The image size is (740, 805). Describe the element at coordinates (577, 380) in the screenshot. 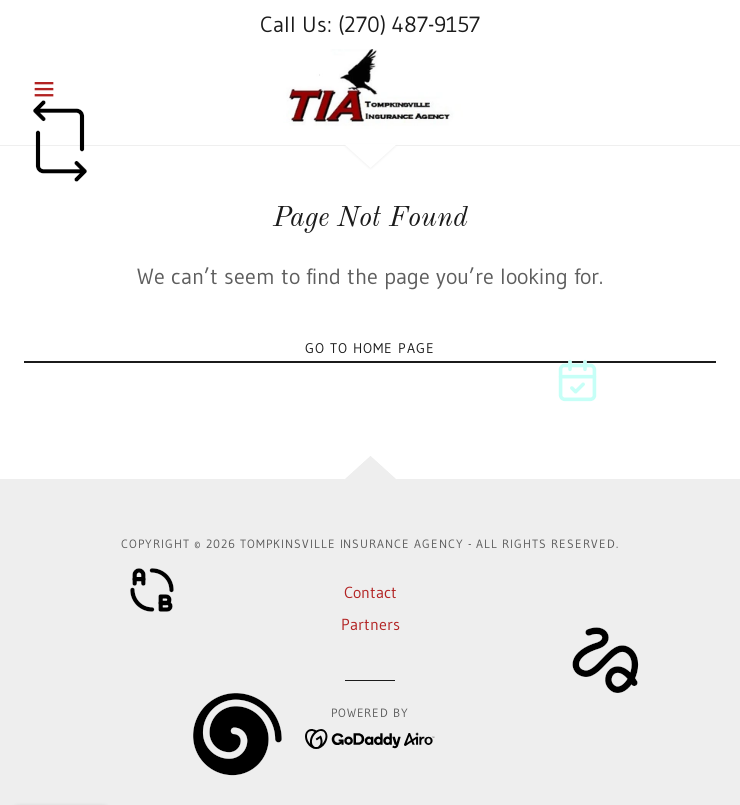

I see `confirm or complete a scheduled event` at that location.